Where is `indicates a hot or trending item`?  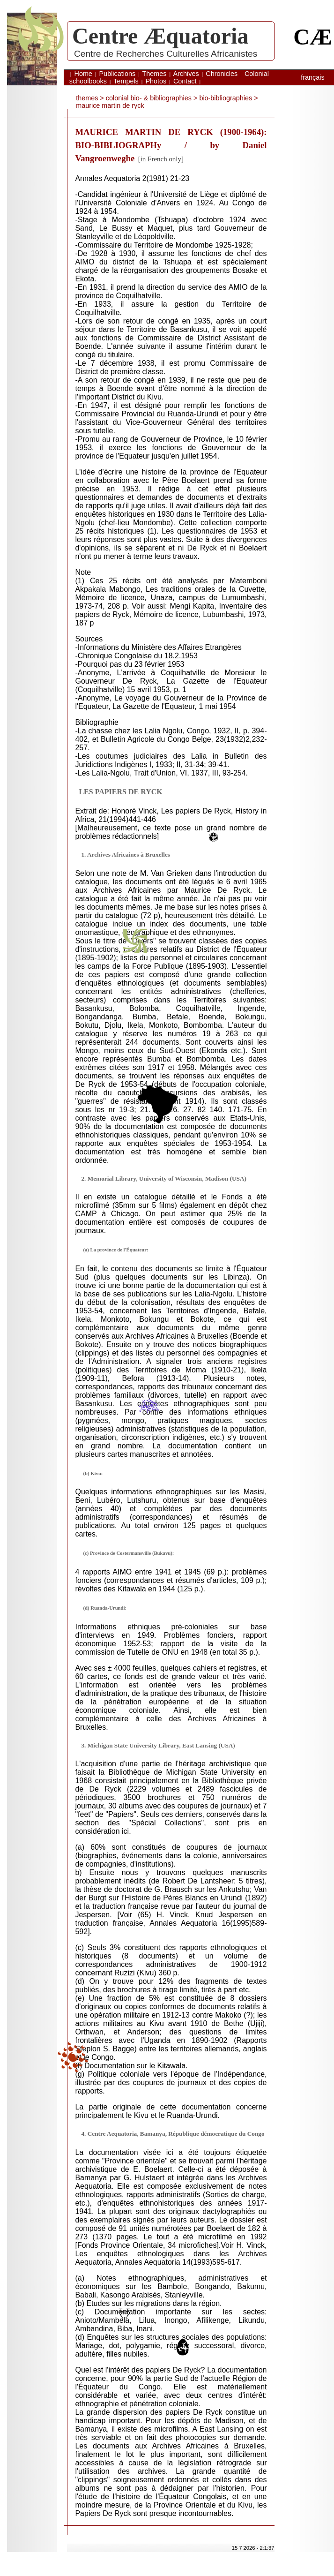 indicates a hot or trending item is located at coordinates (41, 29).